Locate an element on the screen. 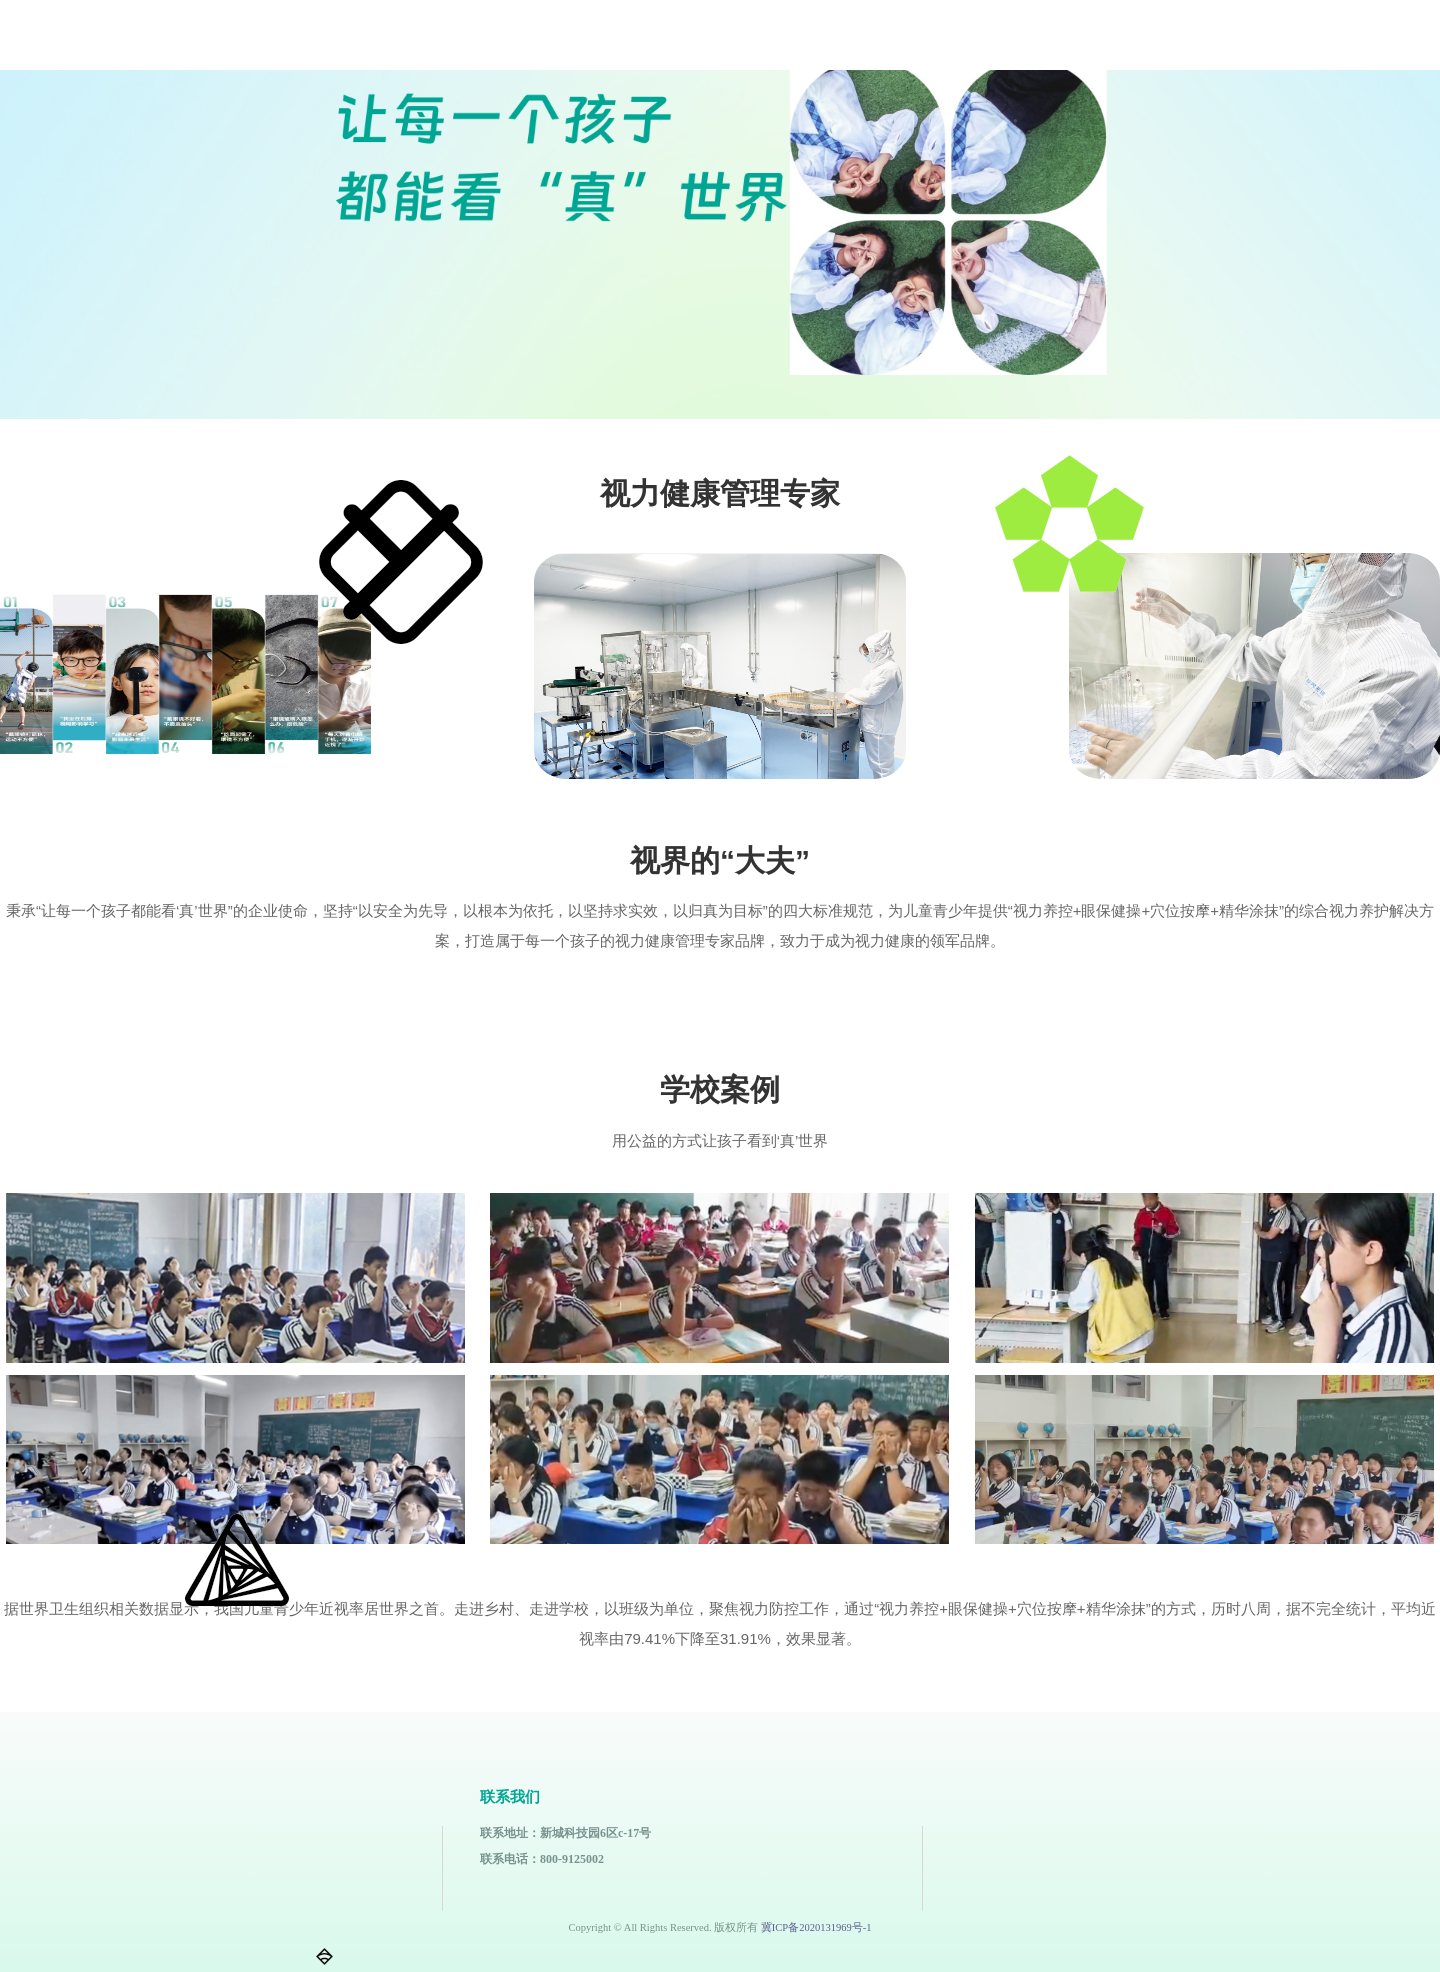  open yabai tiling window manager is located at coordinates (401, 562).